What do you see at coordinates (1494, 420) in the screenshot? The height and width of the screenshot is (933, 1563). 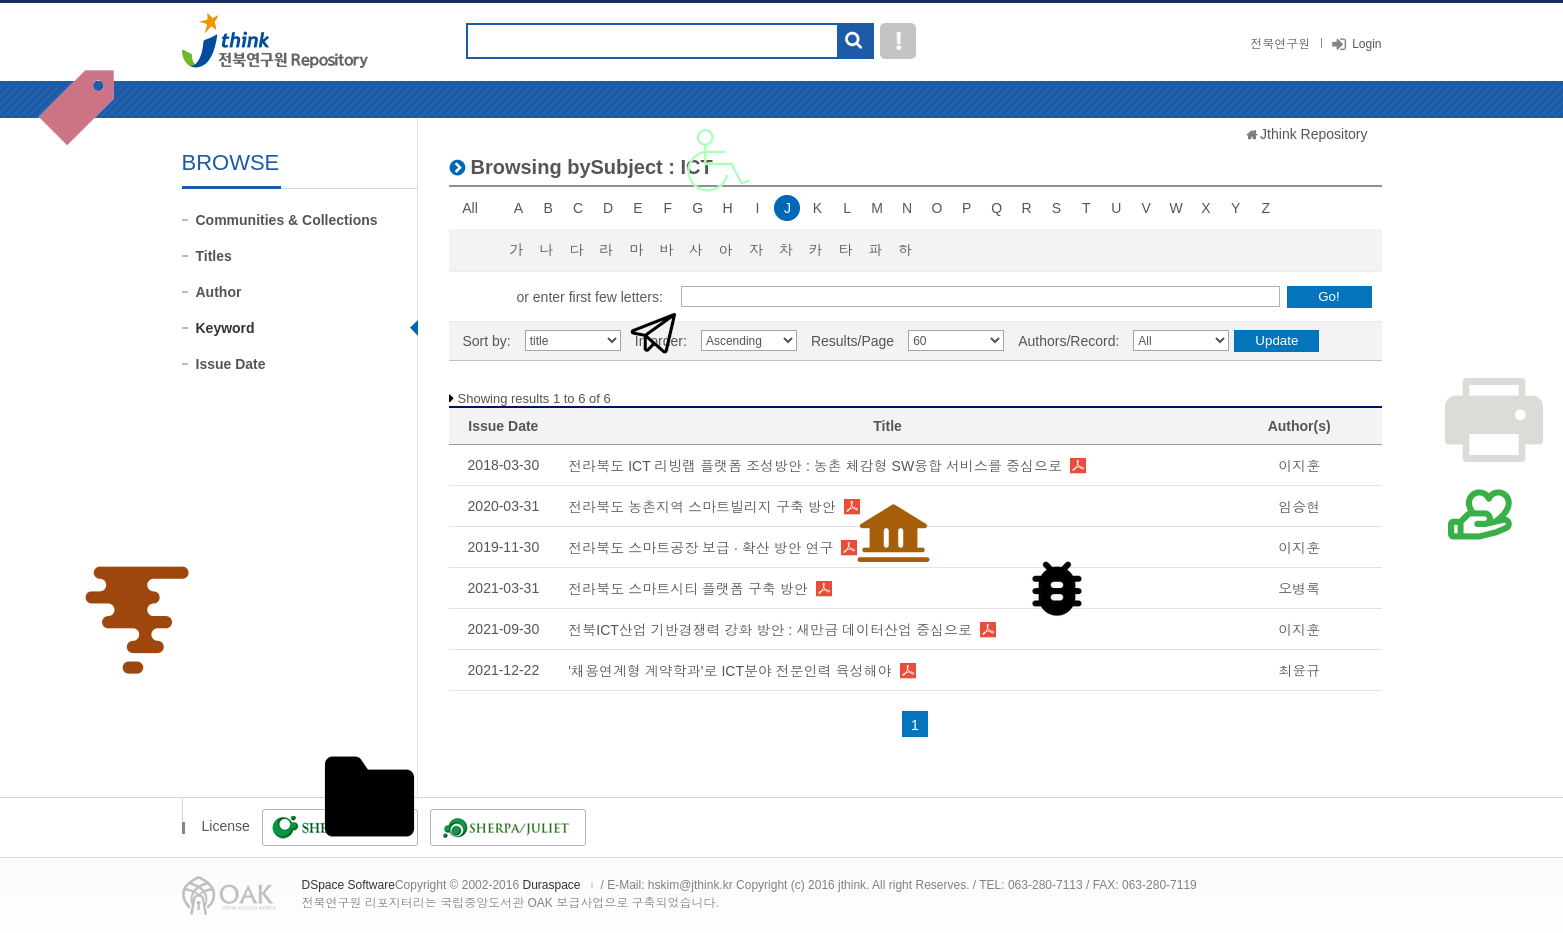 I see `print the current document` at bounding box center [1494, 420].